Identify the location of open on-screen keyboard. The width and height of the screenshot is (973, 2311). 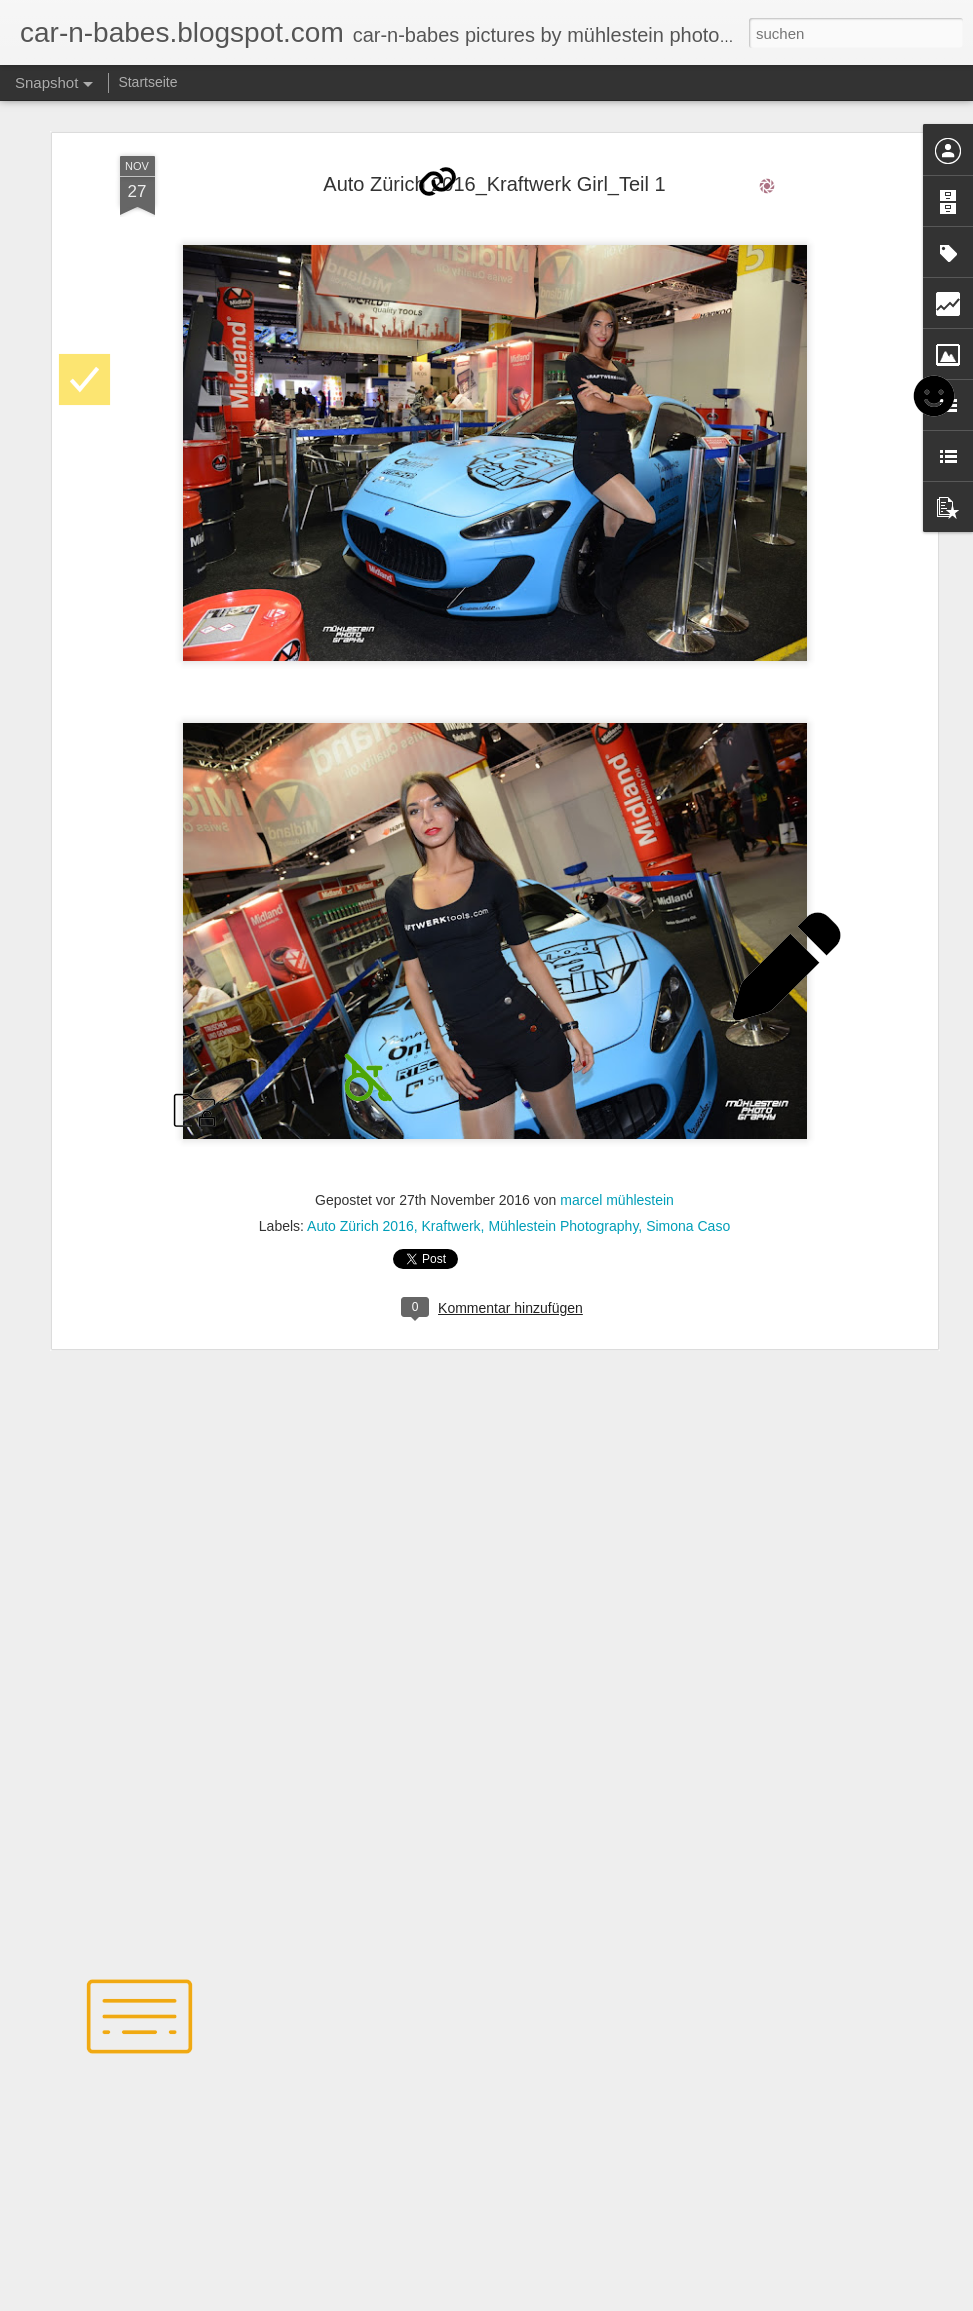
(139, 2016).